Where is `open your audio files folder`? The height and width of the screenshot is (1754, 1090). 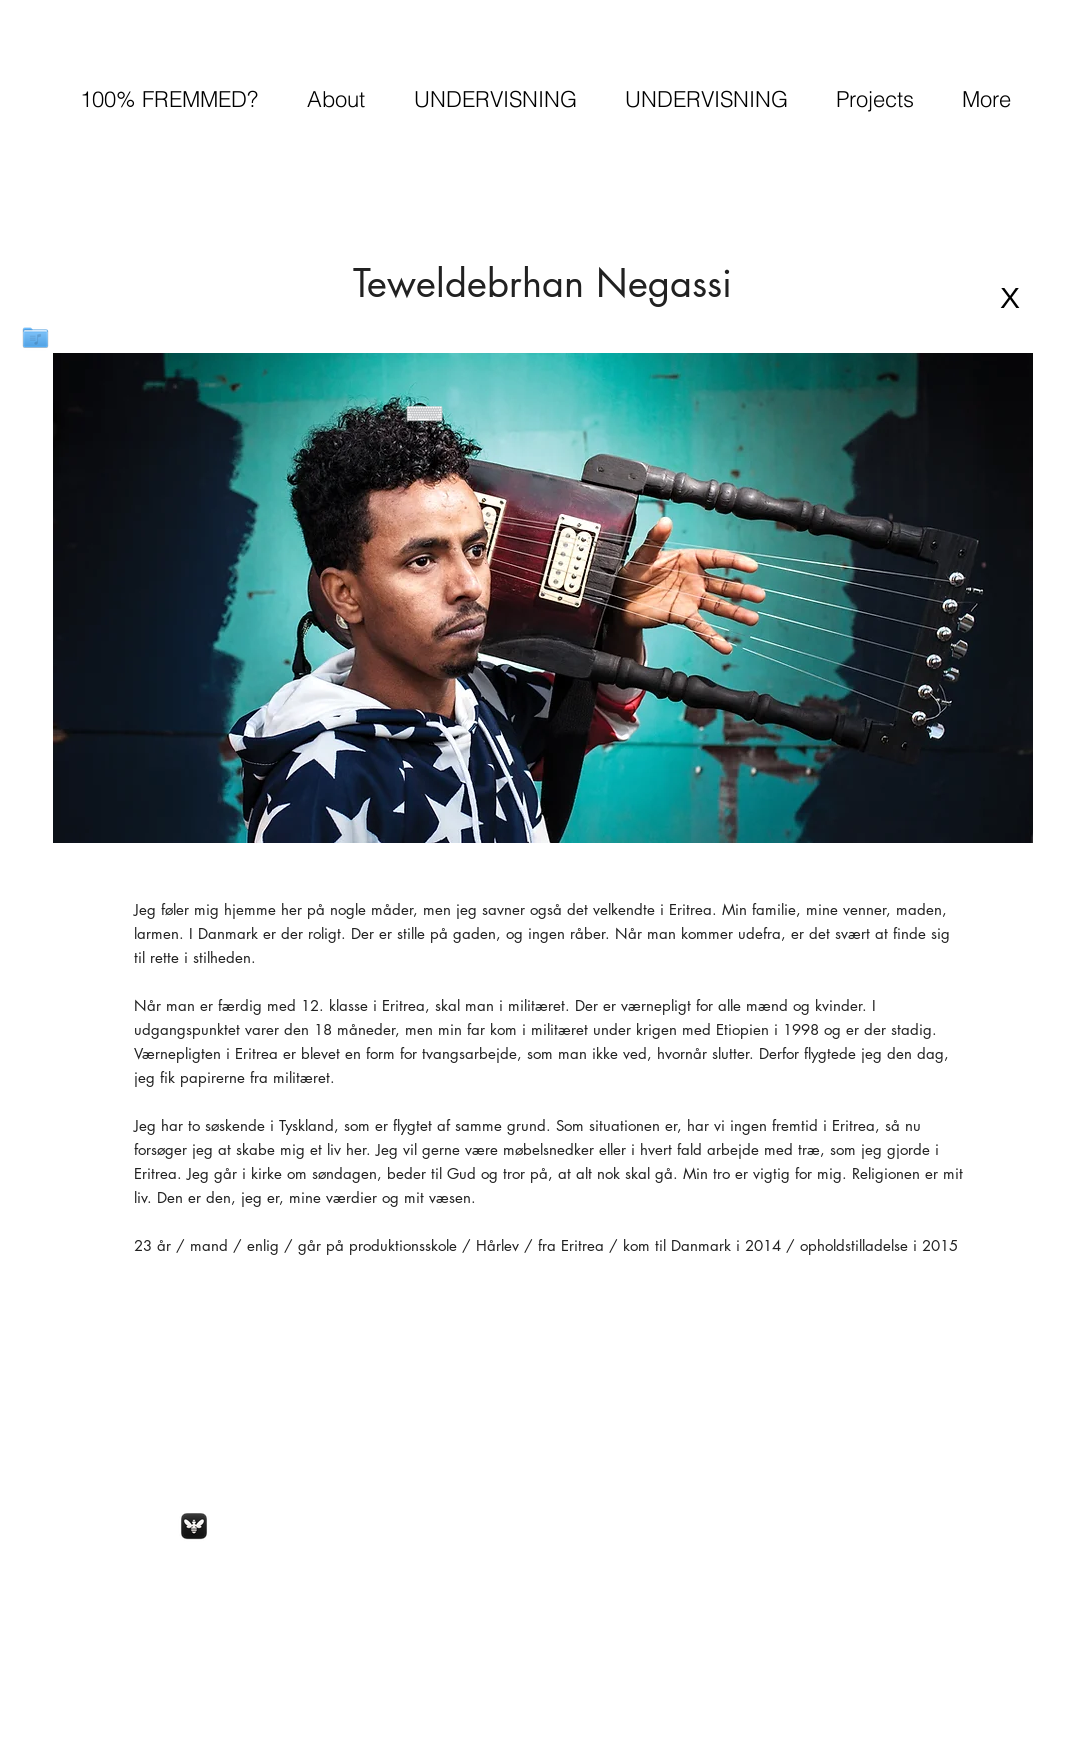
open your audio files folder is located at coordinates (35, 337).